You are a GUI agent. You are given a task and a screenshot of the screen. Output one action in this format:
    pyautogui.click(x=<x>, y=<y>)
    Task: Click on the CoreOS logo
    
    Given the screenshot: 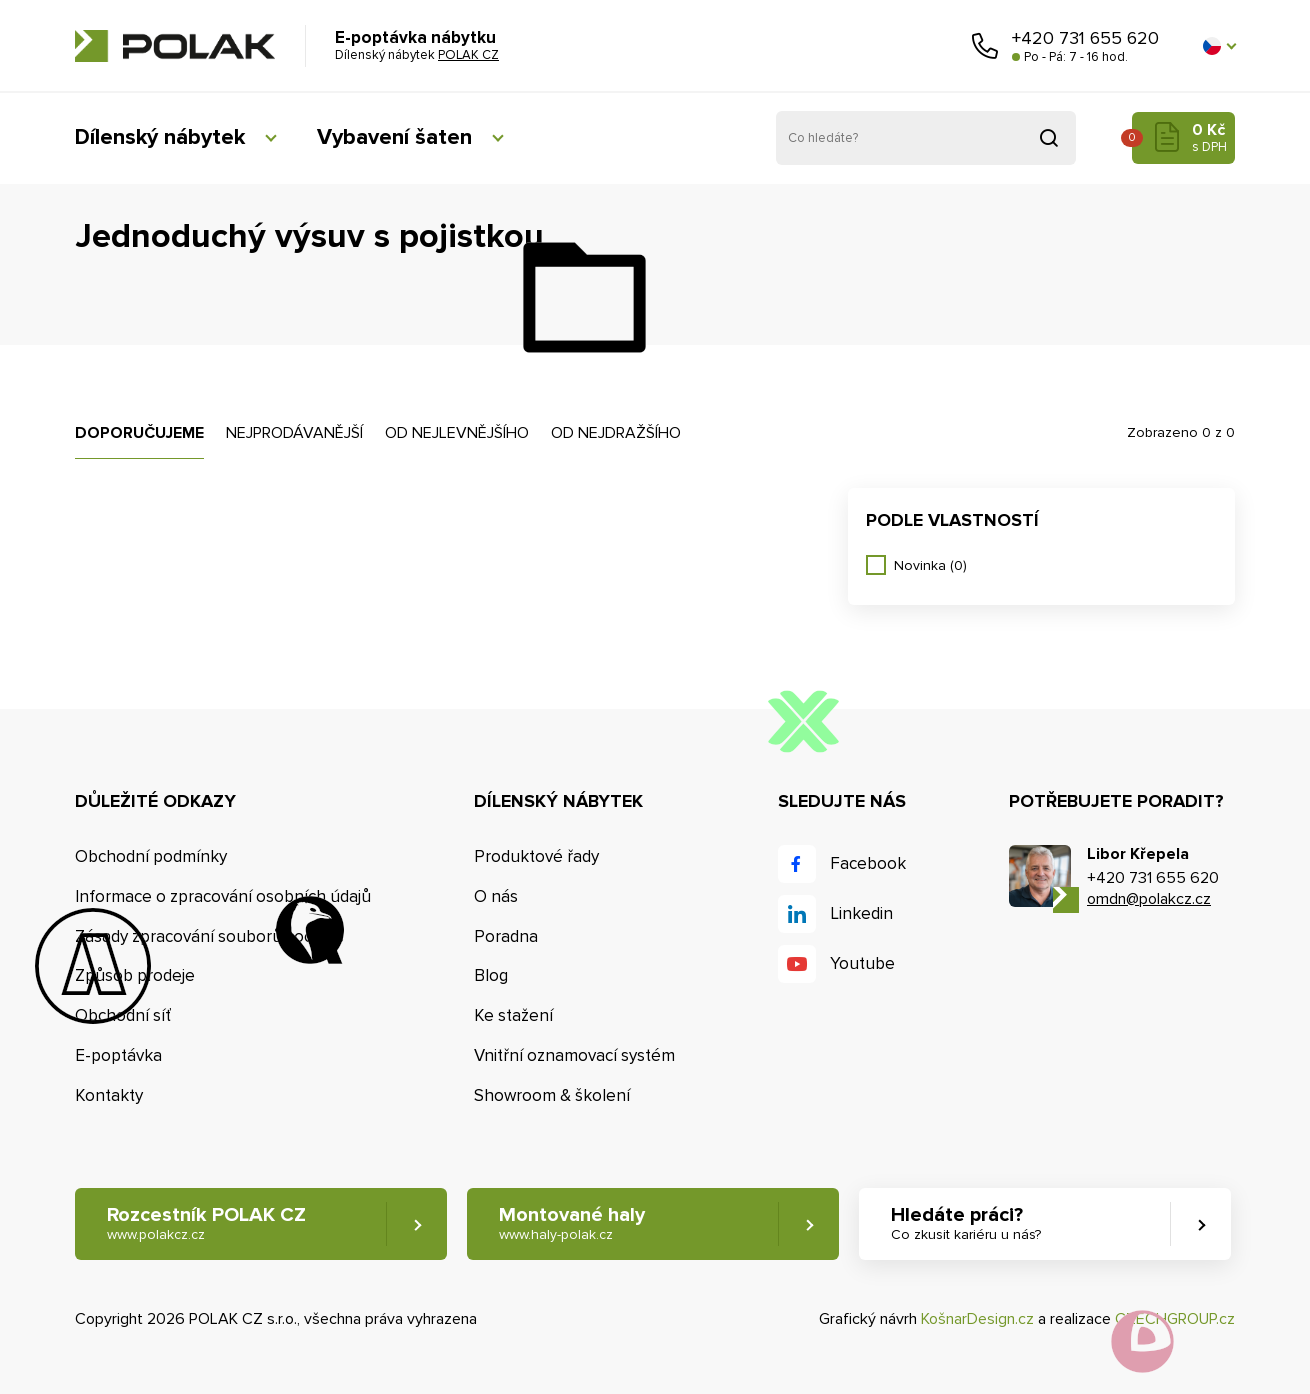 What is the action you would take?
    pyautogui.click(x=1142, y=1341)
    